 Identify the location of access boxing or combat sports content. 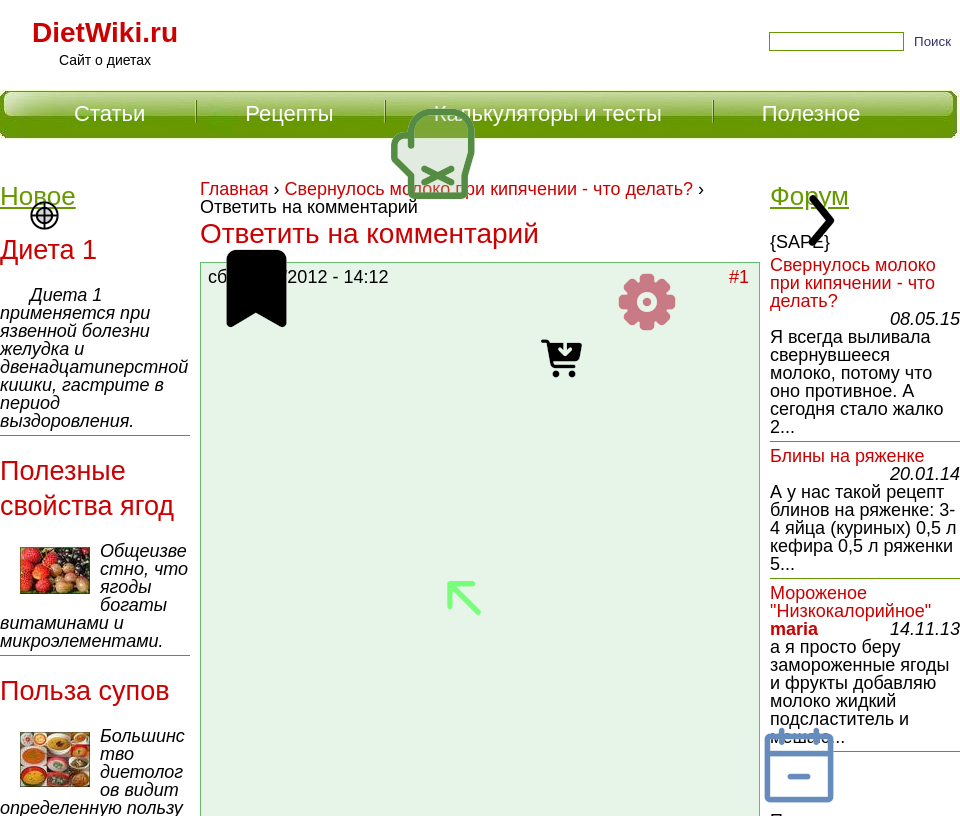
(434, 155).